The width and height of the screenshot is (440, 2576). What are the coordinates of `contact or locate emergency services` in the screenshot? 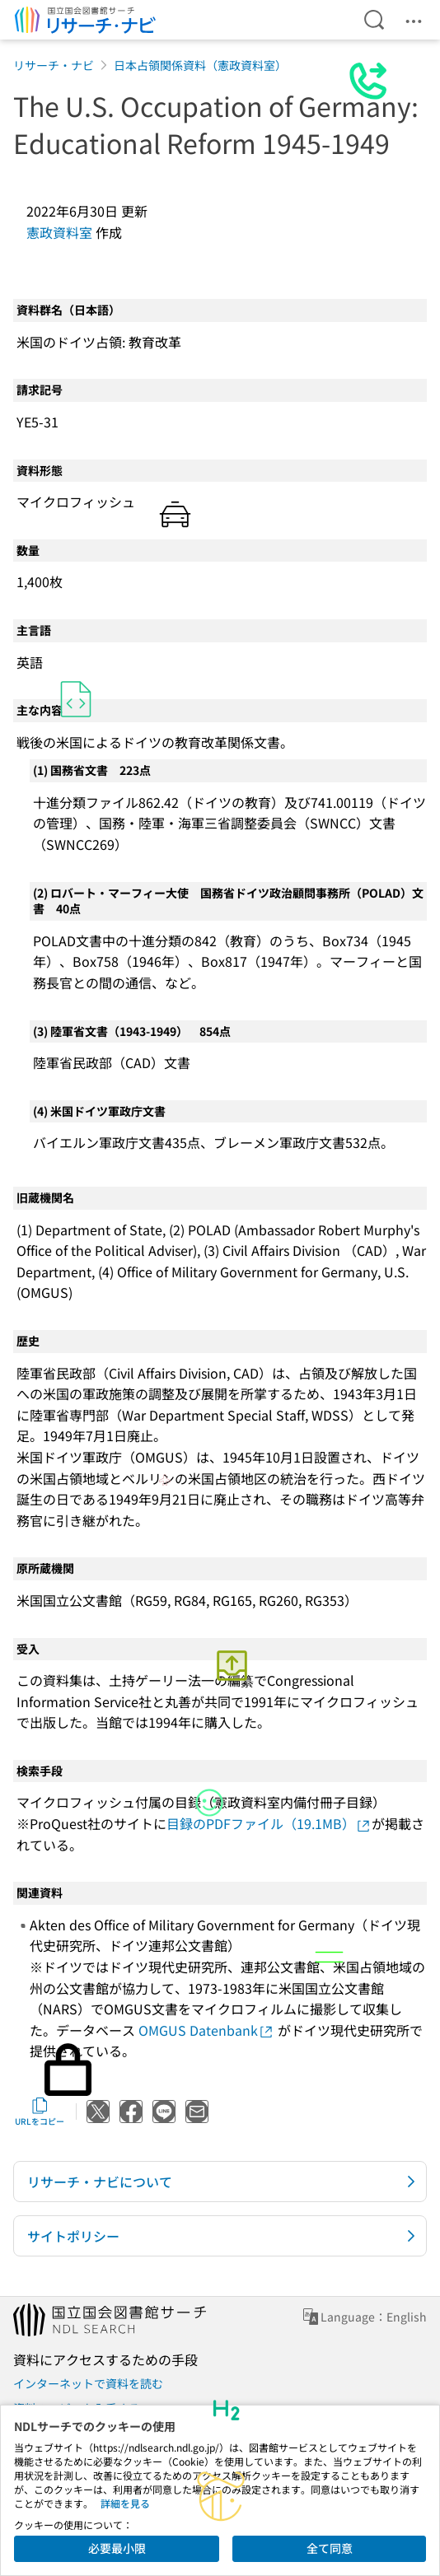 It's located at (175, 516).